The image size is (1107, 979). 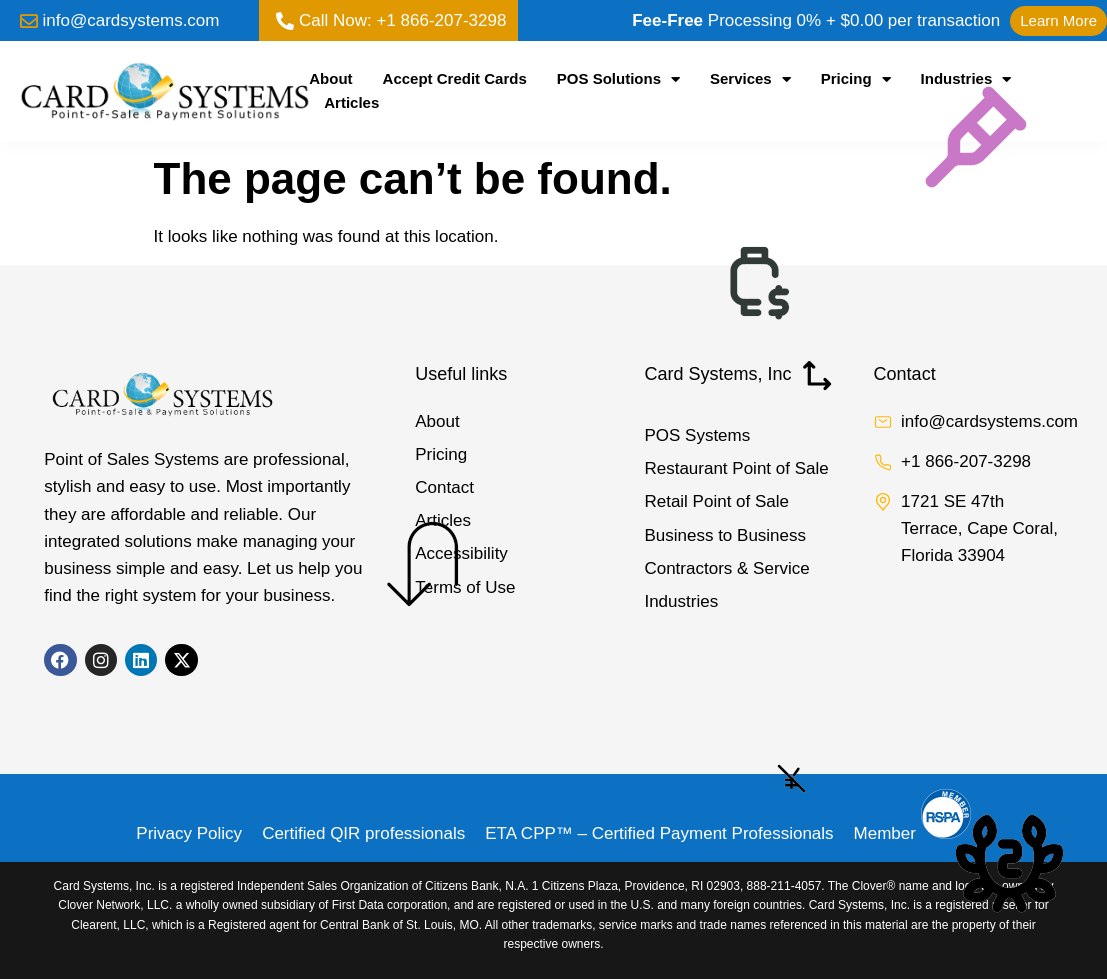 What do you see at coordinates (754, 281) in the screenshot?
I see `view payment or finance features on your smartwatch` at bounding box center [754, 281].